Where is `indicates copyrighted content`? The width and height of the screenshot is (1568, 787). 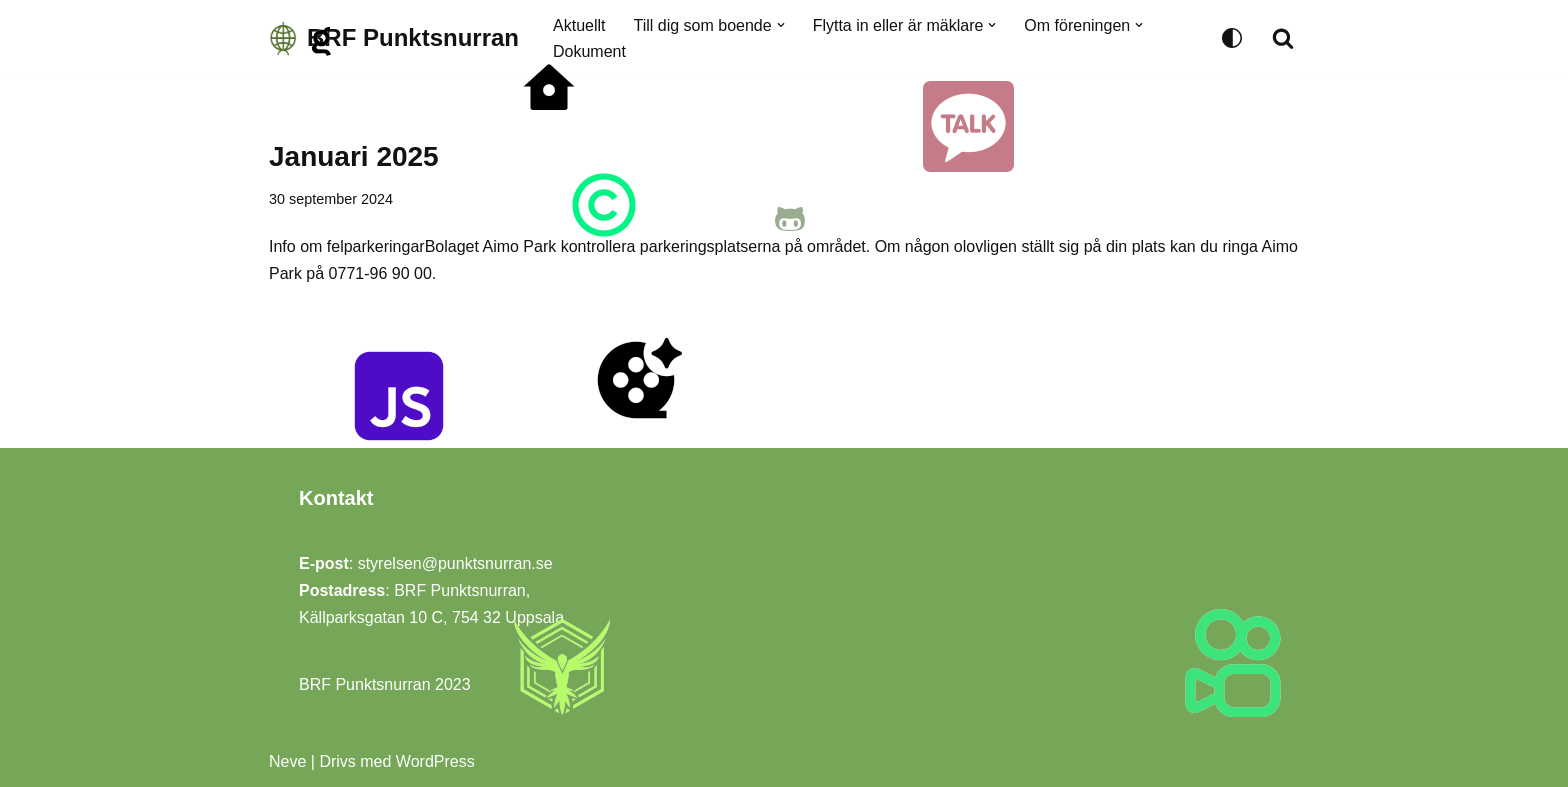 indicates copyrighted content is located at coordinates (604, 205).